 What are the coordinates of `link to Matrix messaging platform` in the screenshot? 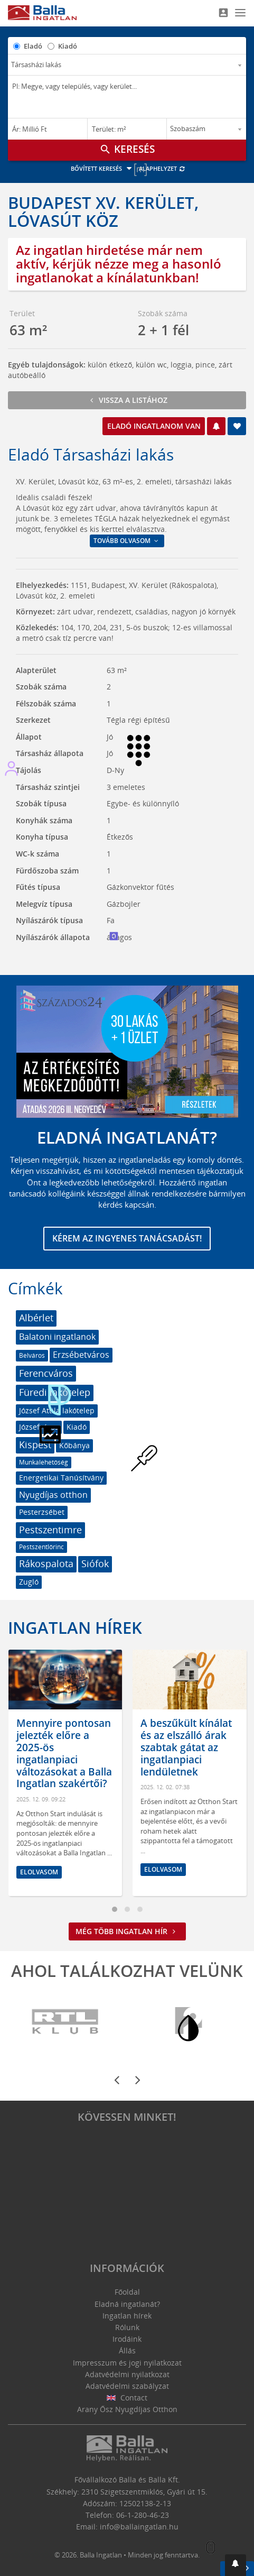 It's located at (140, 170).